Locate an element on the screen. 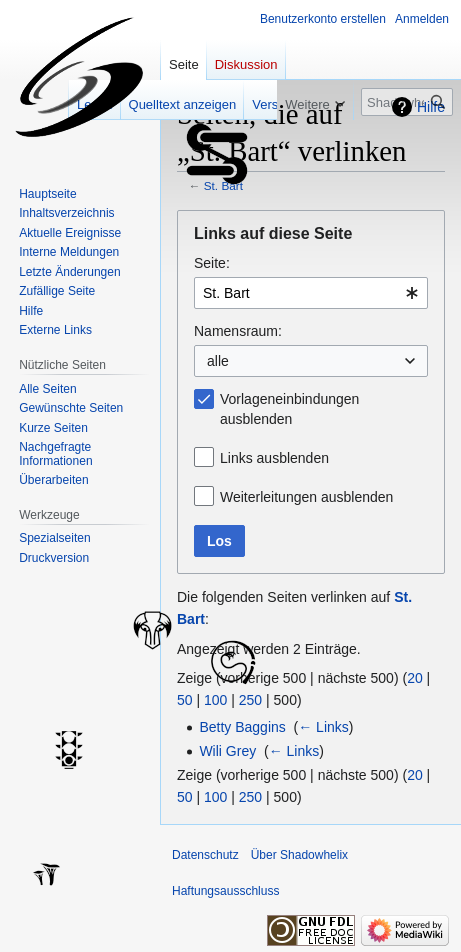  access demon or boss enemy profile is located at coordinates (152, 630).